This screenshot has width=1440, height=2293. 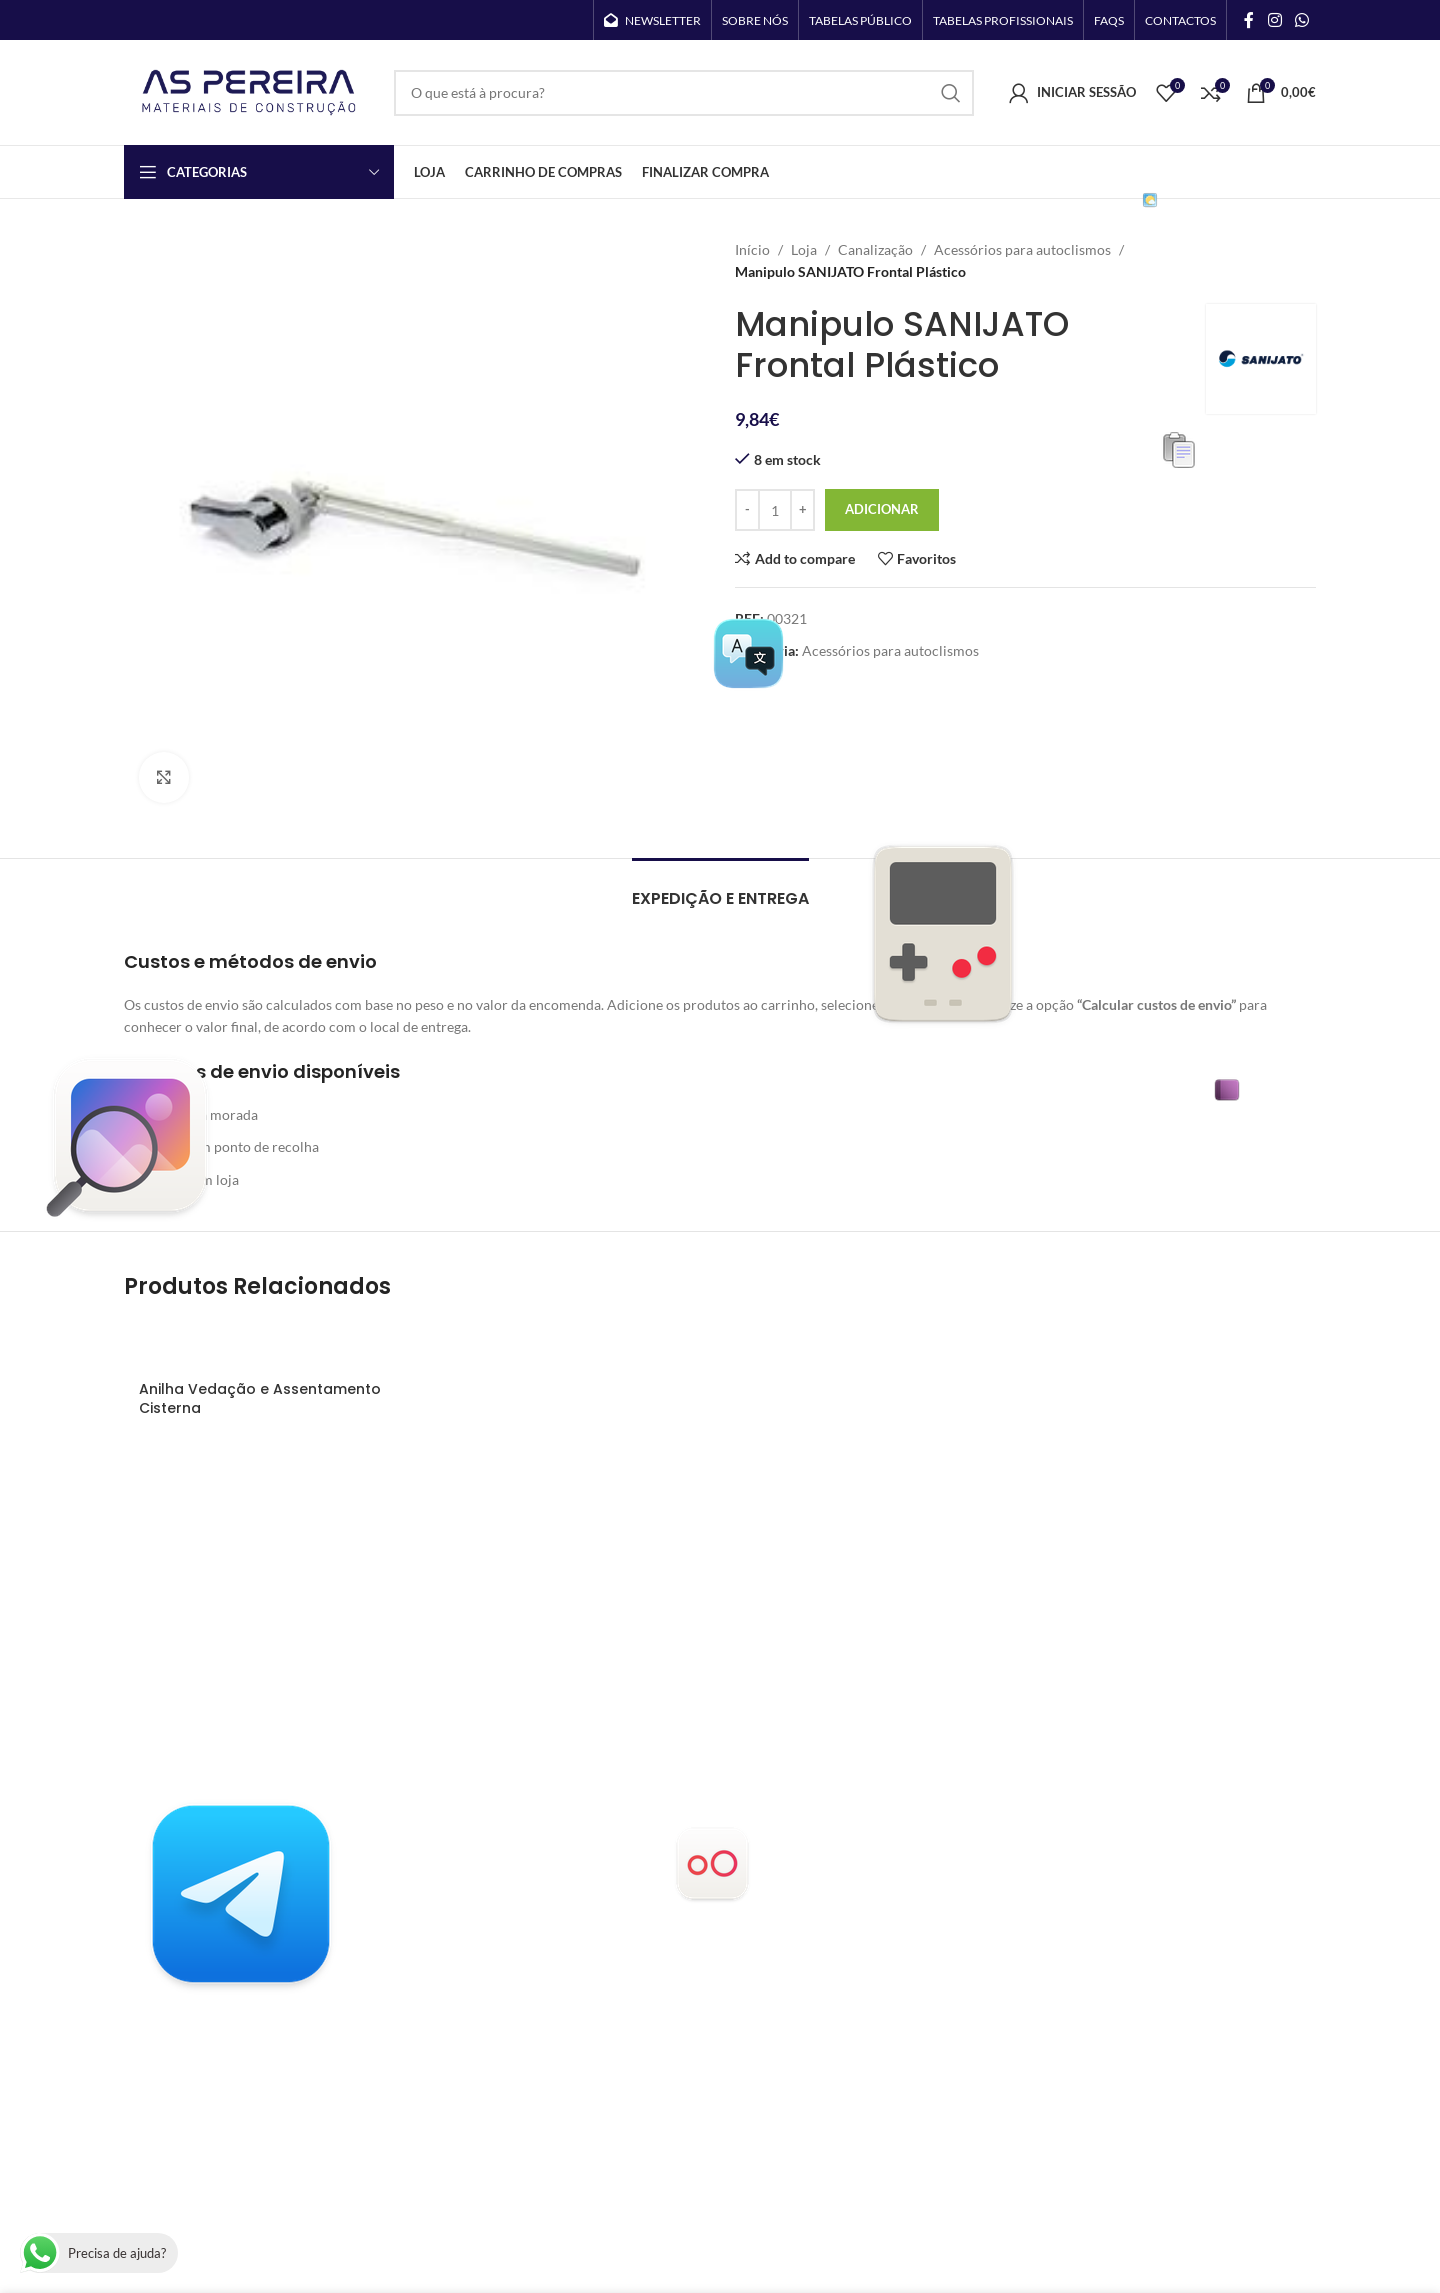 I want to click on open the games application, so click(x=943, y=934).